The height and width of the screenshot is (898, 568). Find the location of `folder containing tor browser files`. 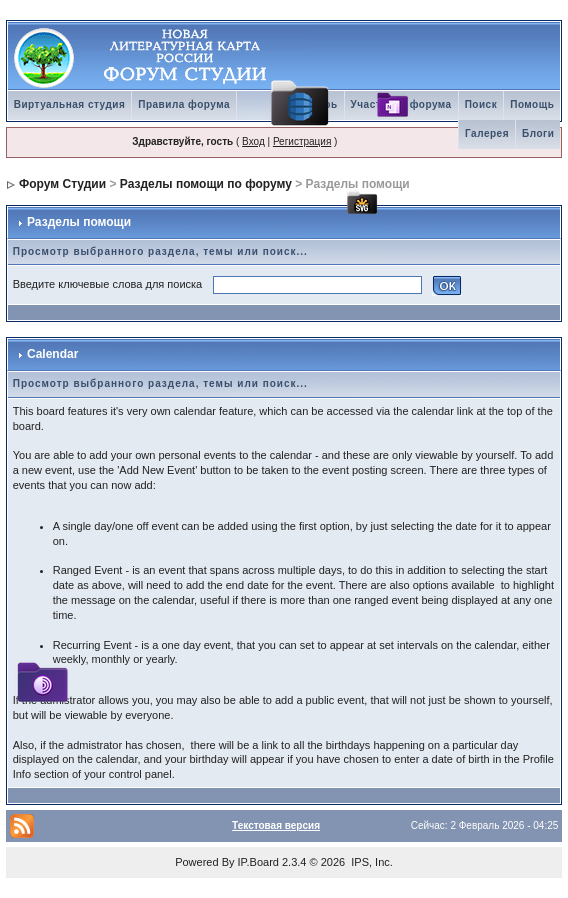

folder containing tor browser files is located at coordinates (42, 683).